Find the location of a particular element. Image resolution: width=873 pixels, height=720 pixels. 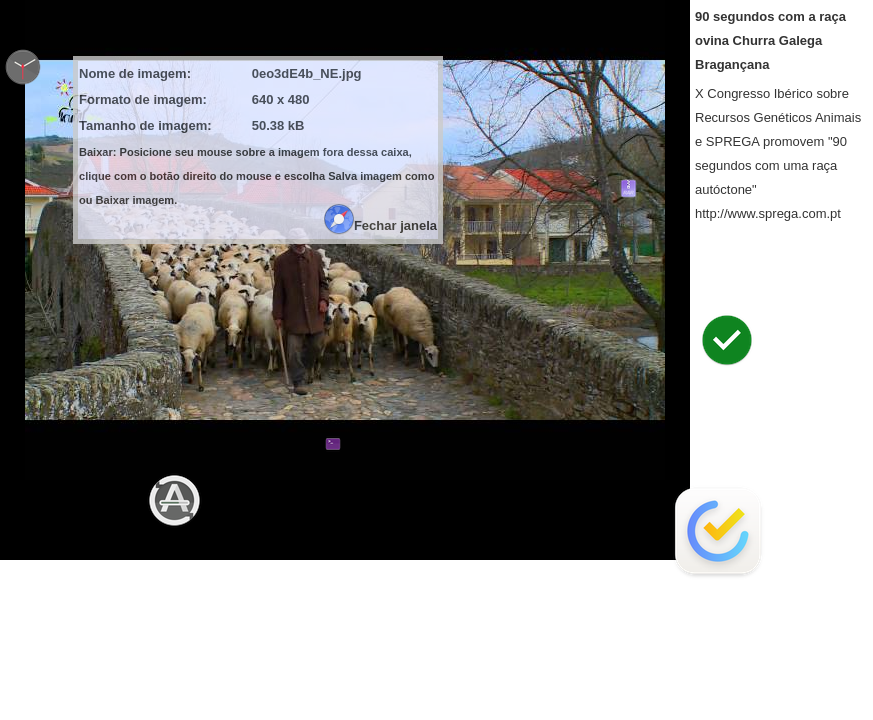

open ticktick task manager app is located at coordinates (718, 531).